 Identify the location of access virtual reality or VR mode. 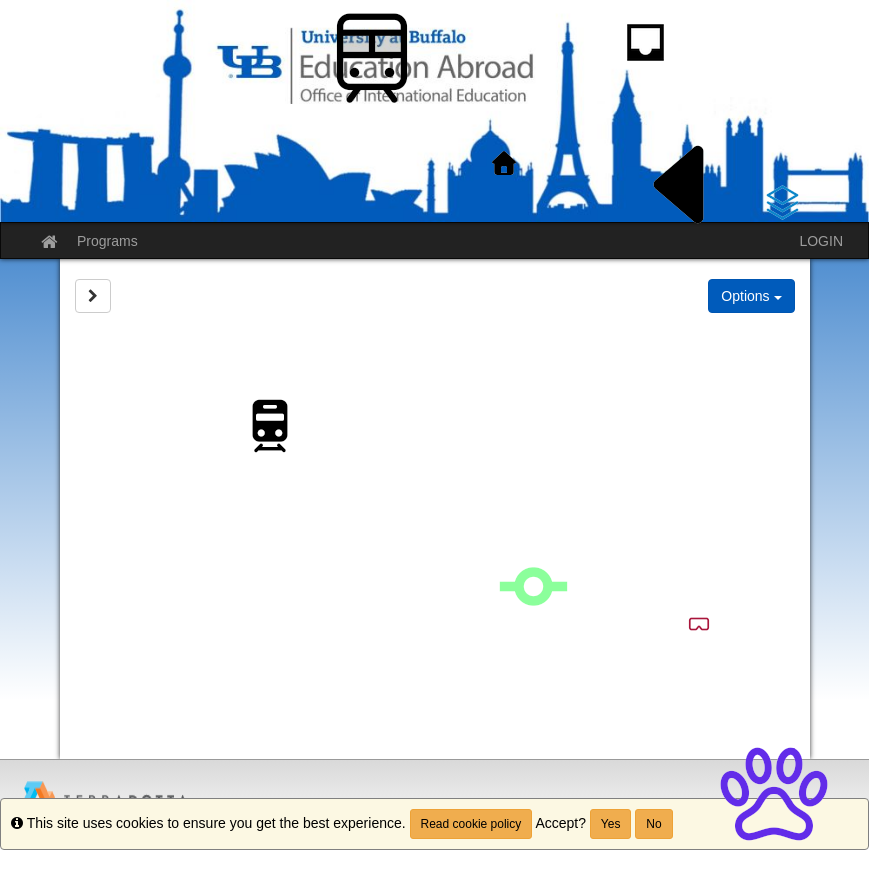
(699, 624).